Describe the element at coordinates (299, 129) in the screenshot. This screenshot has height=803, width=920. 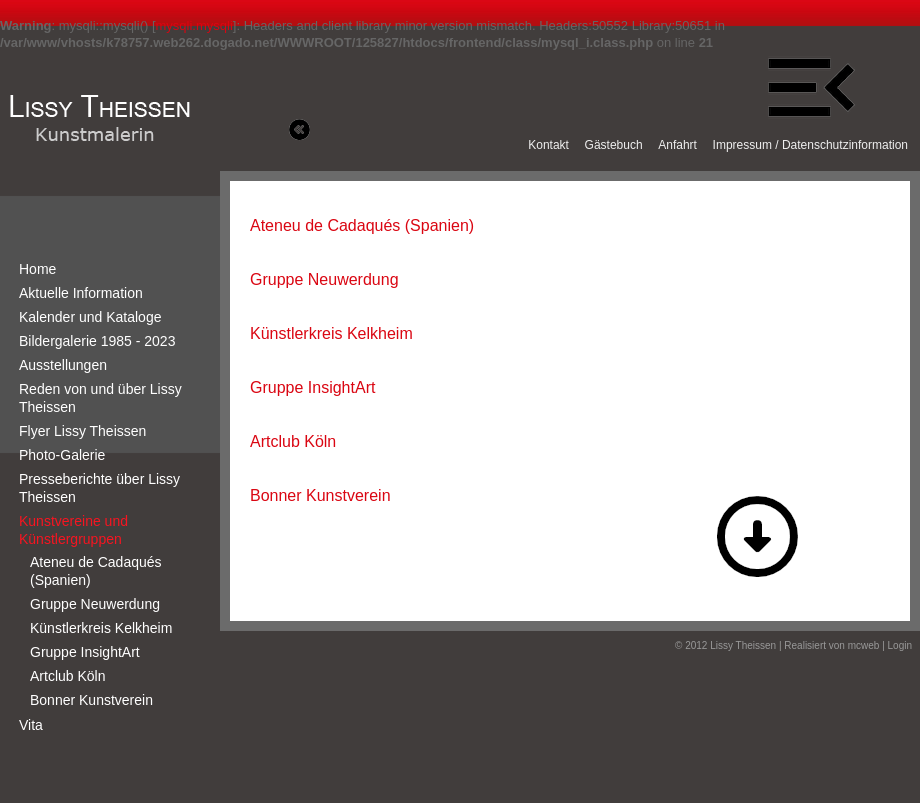
I see `go back to previous section` at that location.